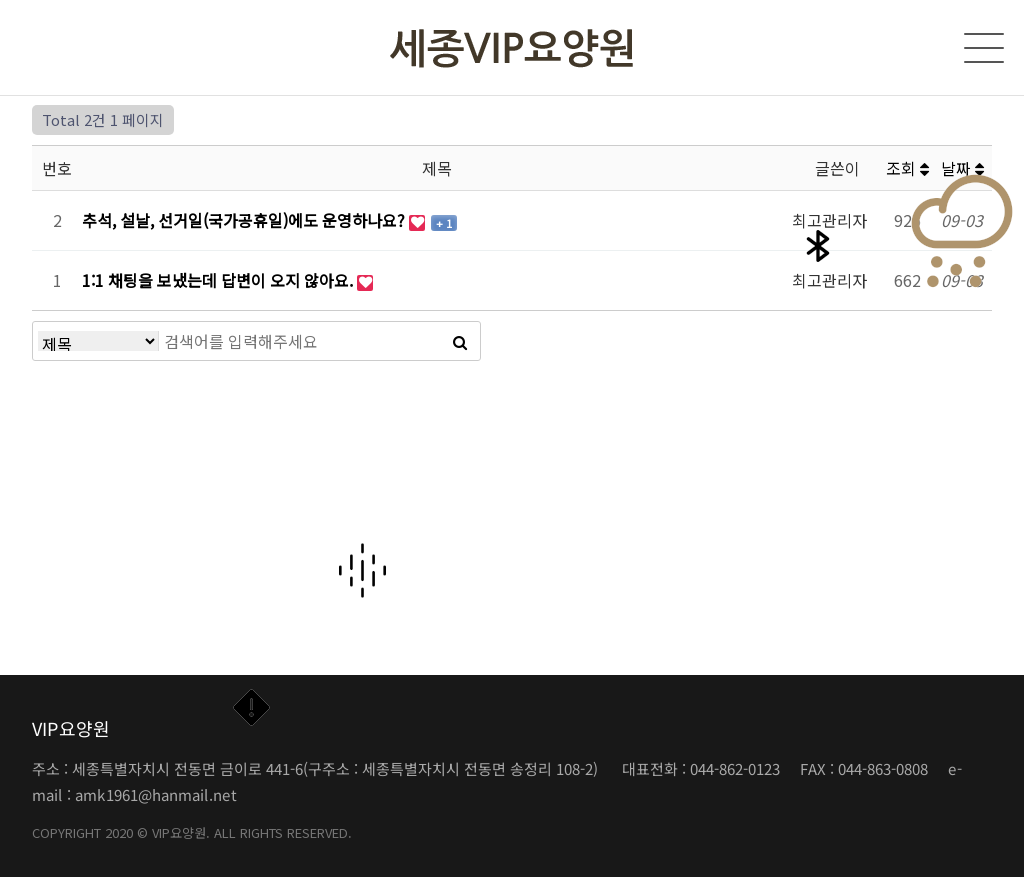 This screenshot has height=877, width=1024. I want to click on toggle bluetooth connectivity on or off, so click(818, 246).